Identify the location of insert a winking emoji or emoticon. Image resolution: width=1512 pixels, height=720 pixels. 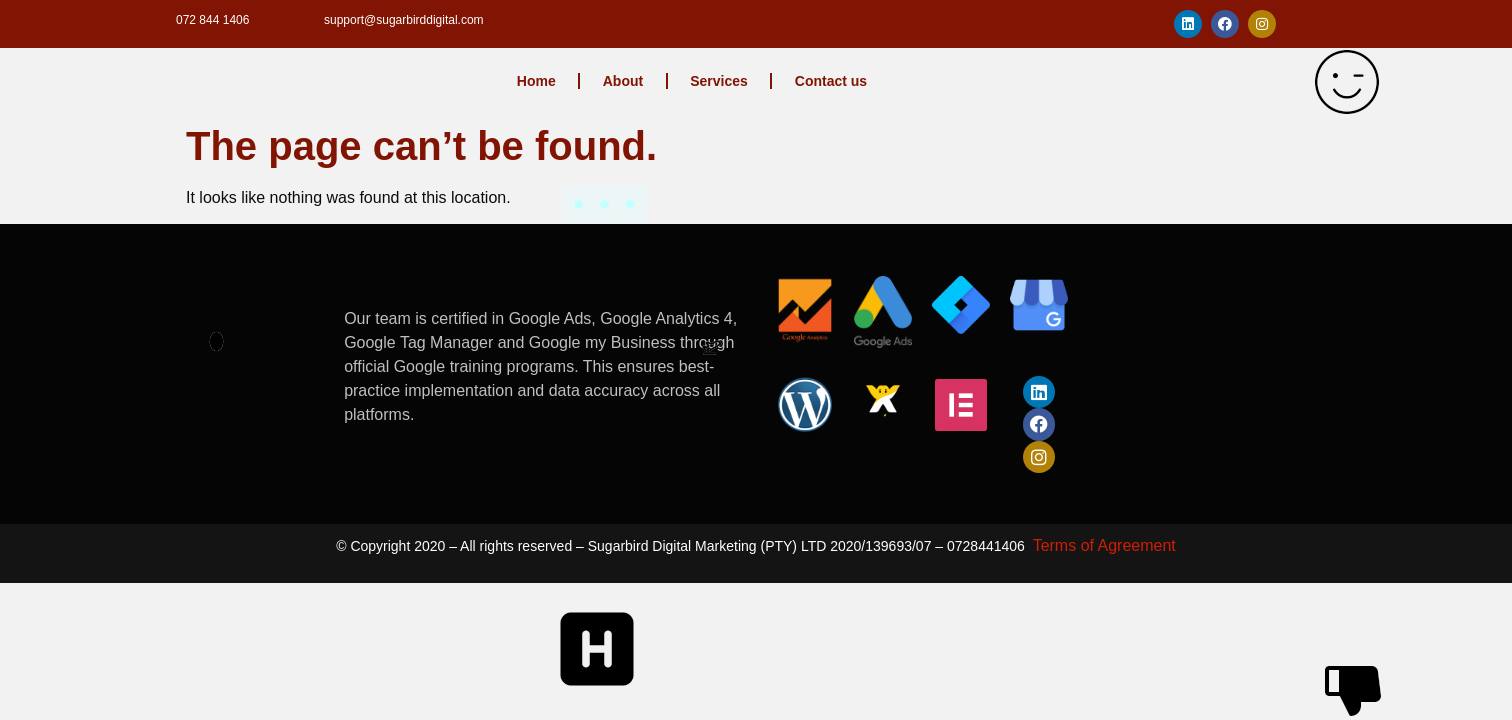
(1347, 82).